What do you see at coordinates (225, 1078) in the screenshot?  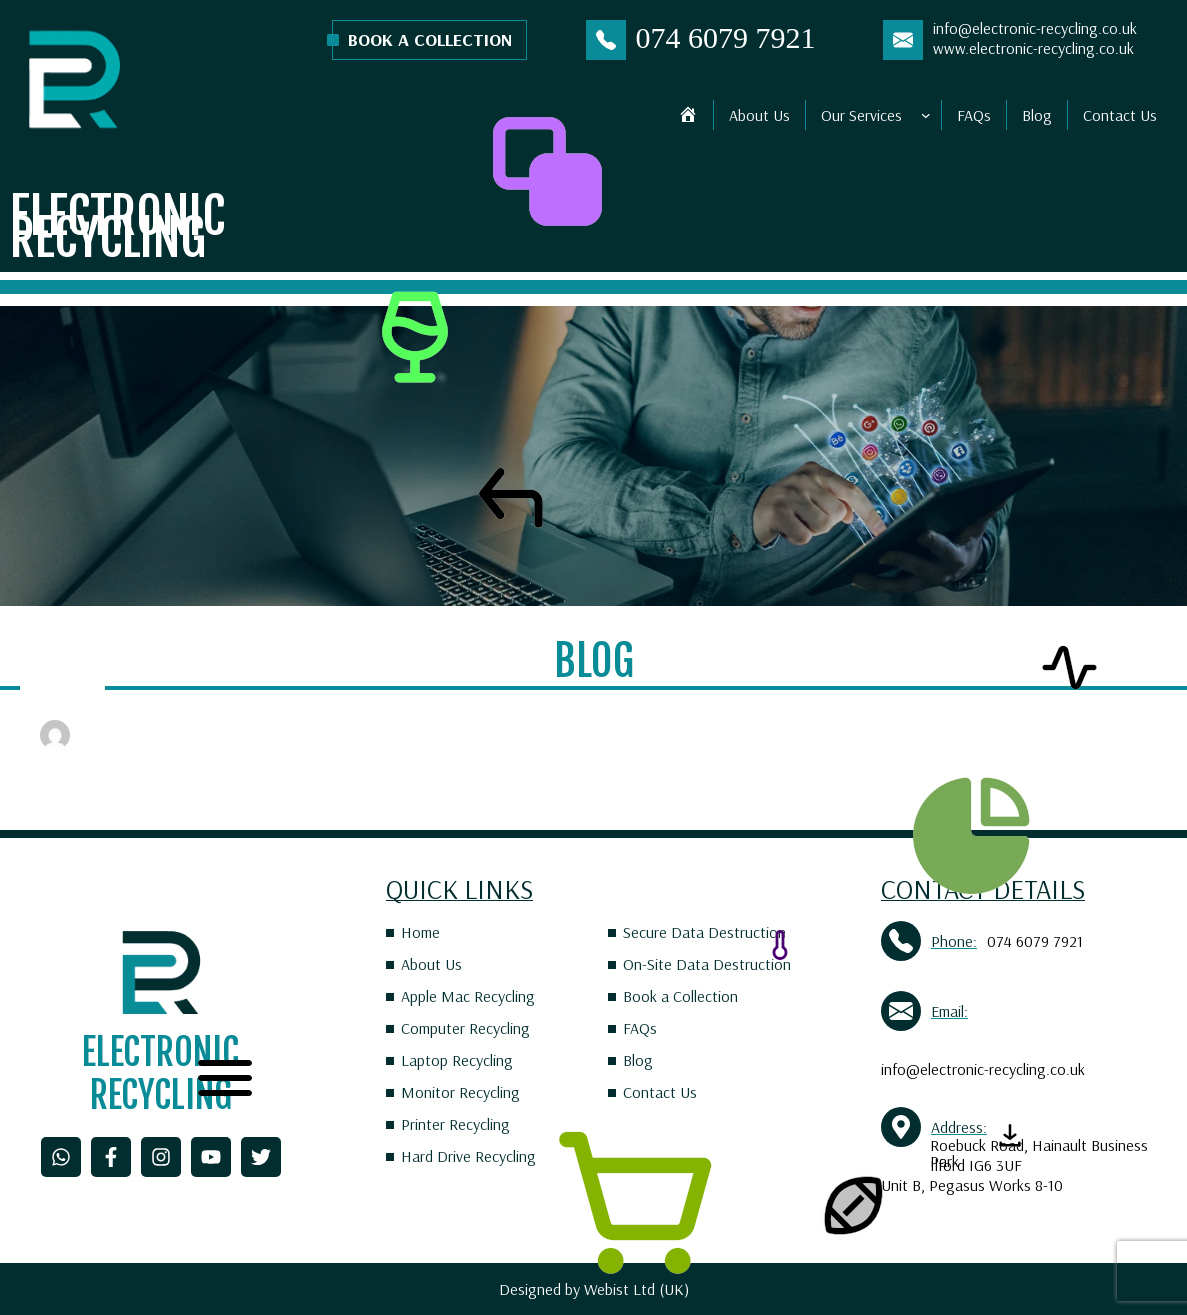 I see `open navigation menu` at bounding box center [225, 1078].